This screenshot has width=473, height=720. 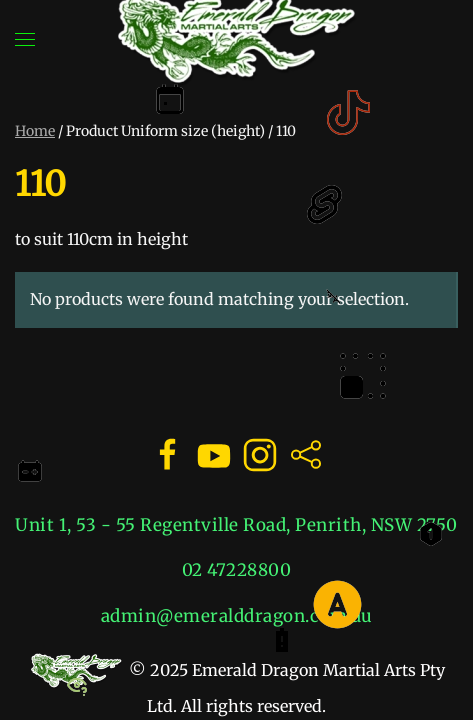 I want to click on xbox controller A button indicator, so click(x=337, y=604).